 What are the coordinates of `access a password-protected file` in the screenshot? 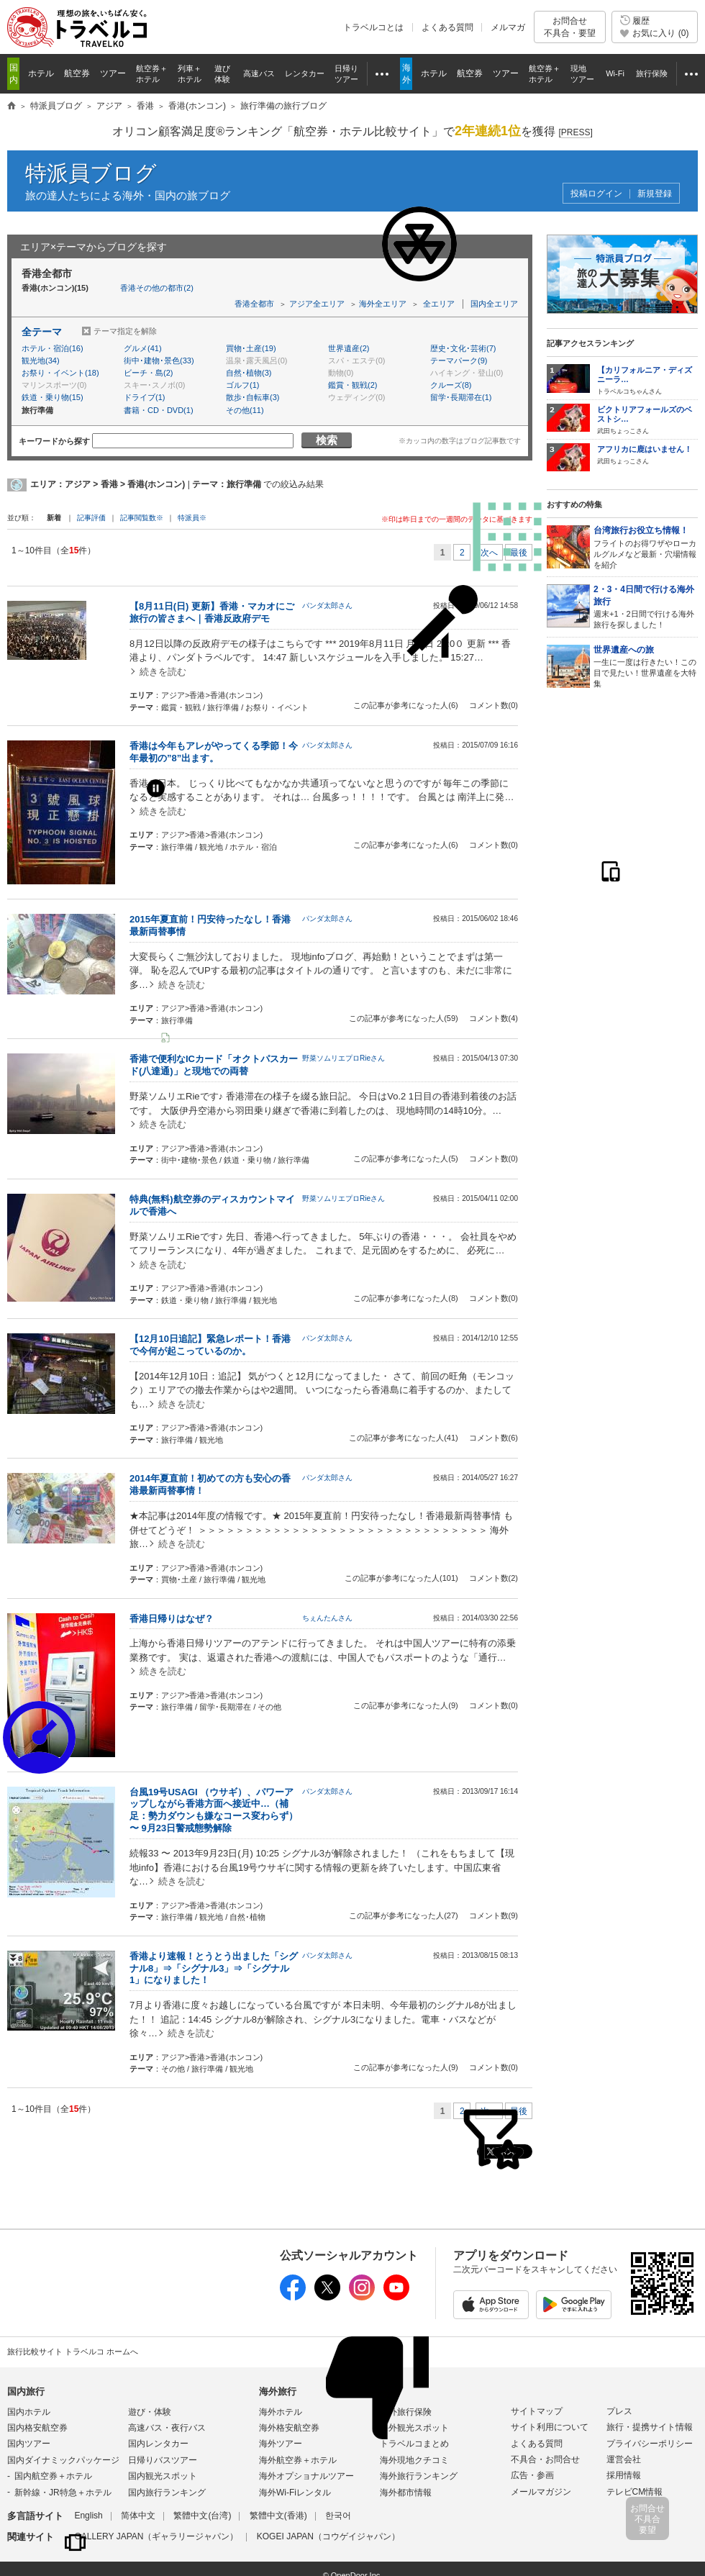 It's located at (165, 1038).